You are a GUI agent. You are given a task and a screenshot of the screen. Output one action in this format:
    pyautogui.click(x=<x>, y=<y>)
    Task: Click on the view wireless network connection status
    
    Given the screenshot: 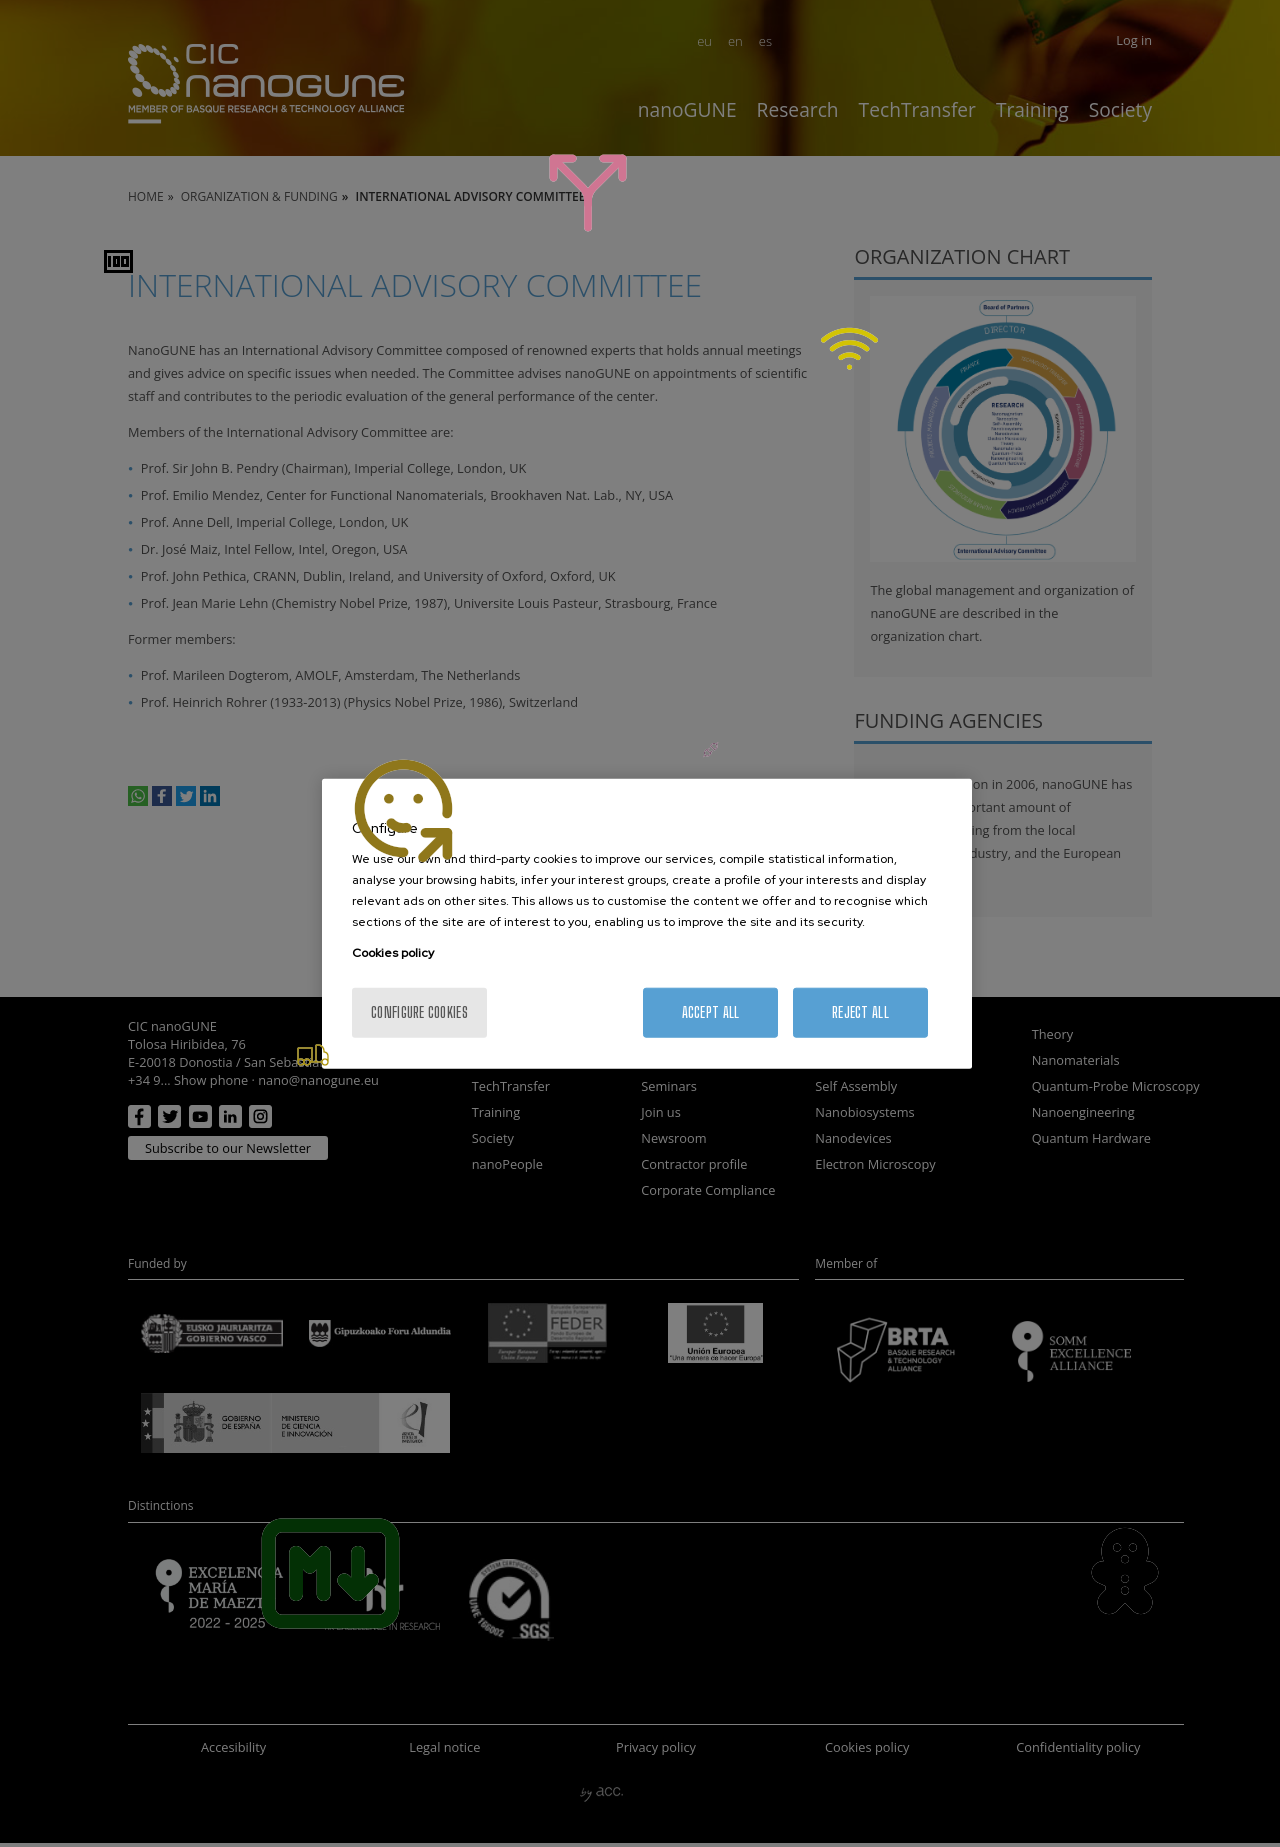 What is the action you would take?
    pyautogui.click(x=849, y=347)
    